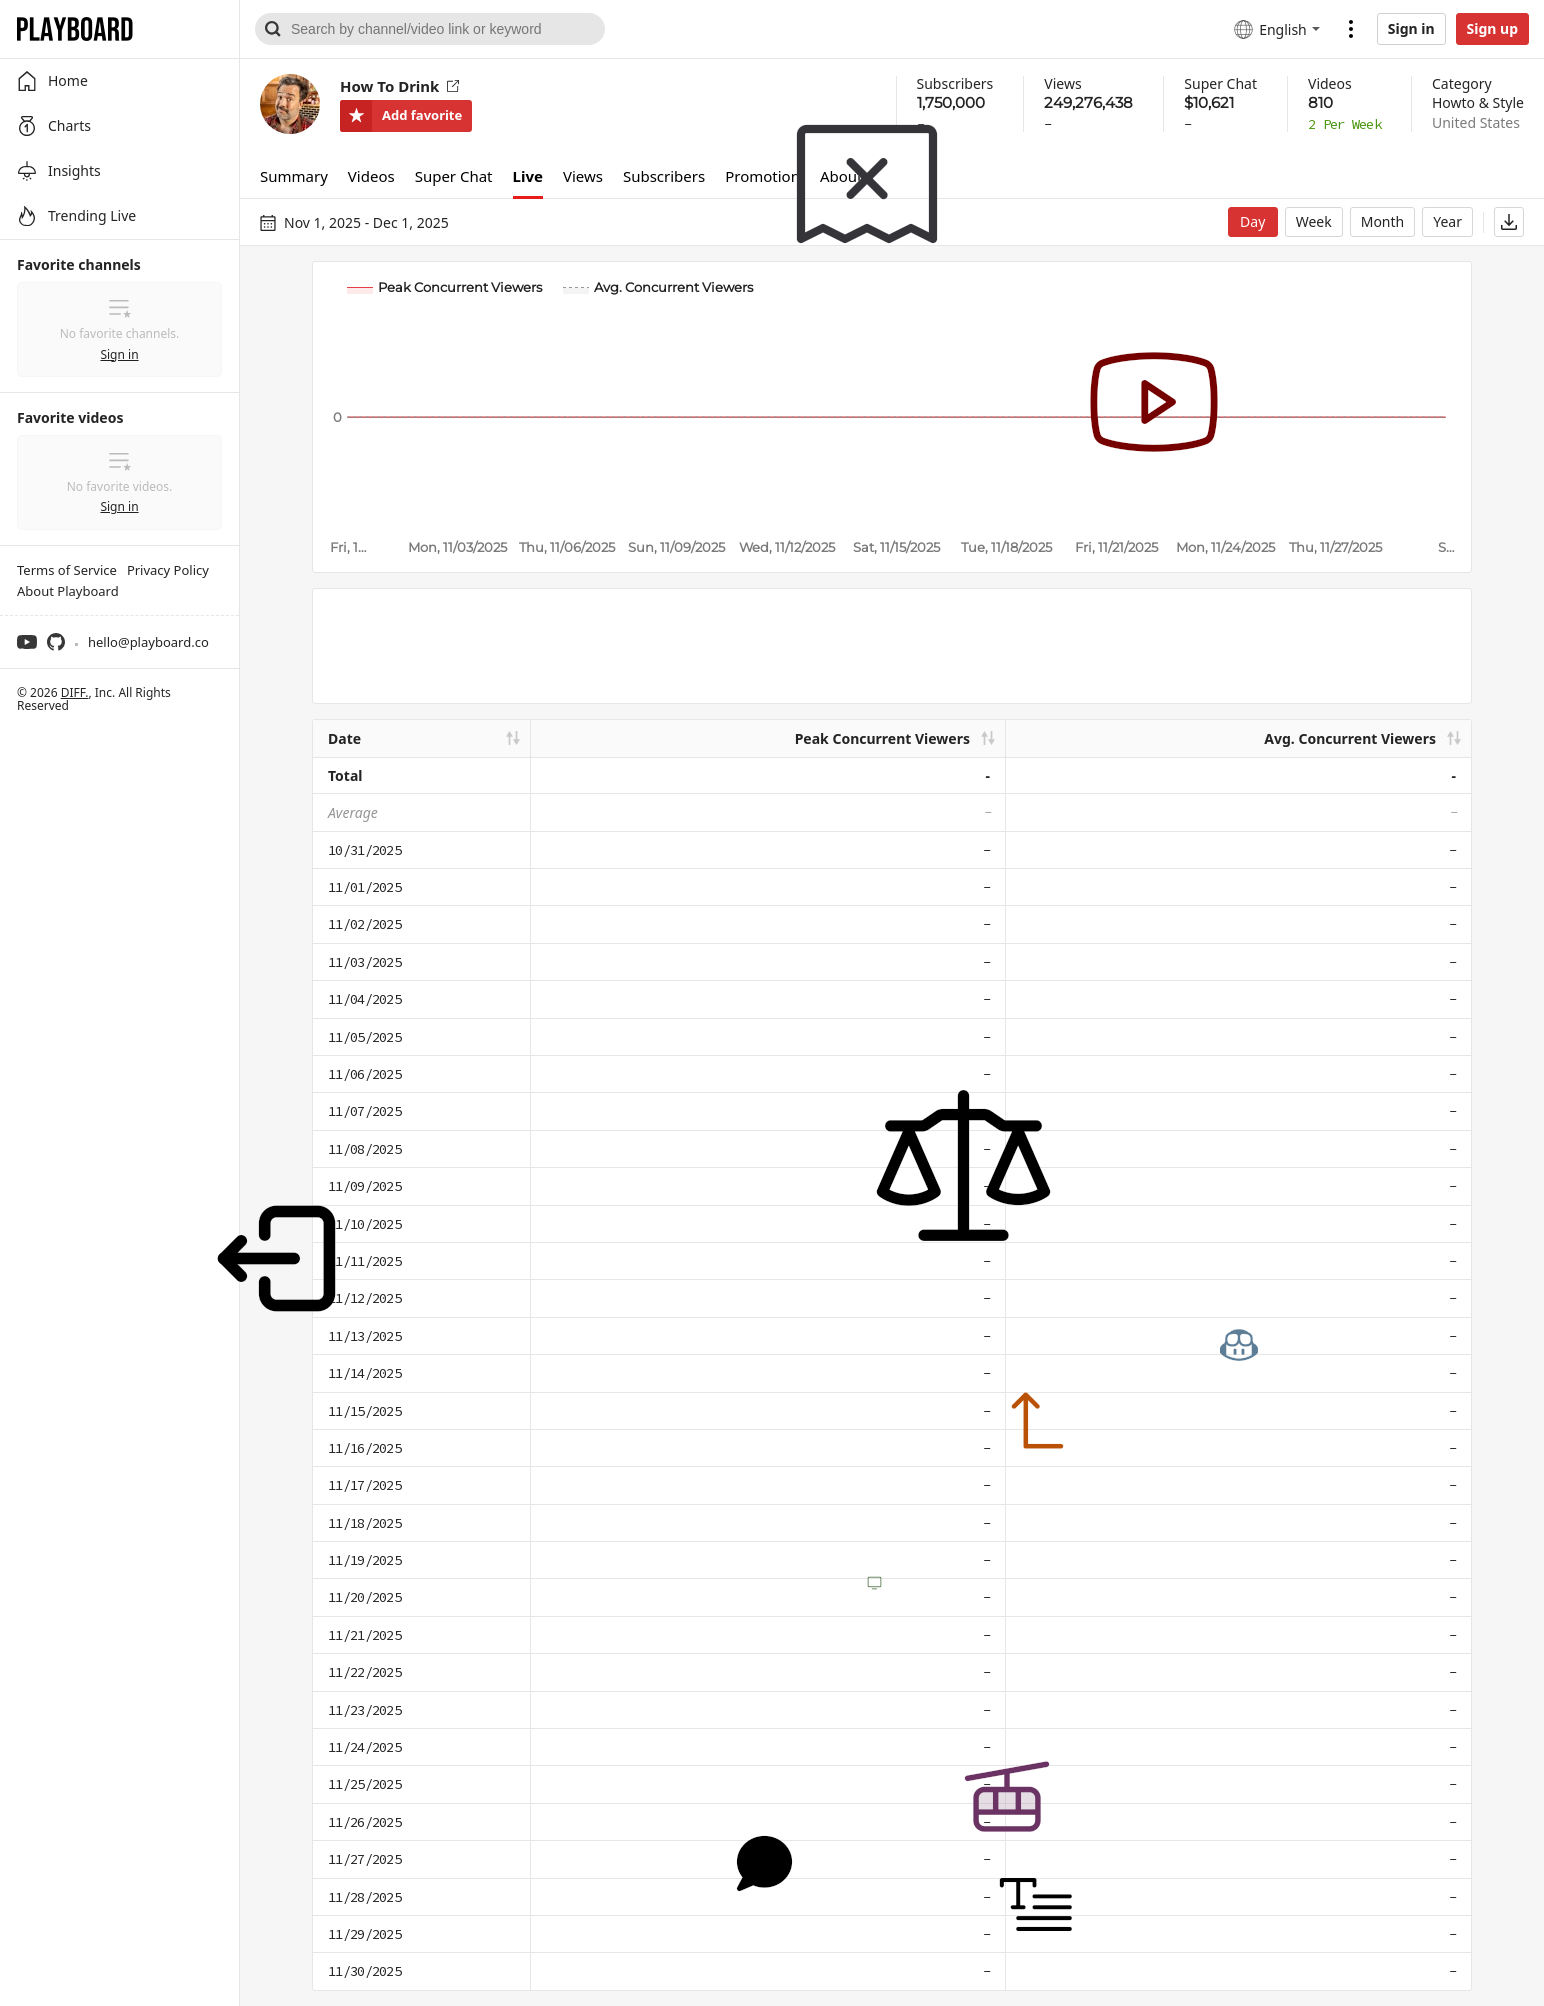 This screenshot has height=2006, width=1544. What do you see at coordinates (1034, 1904) in the screenshot?
I see `read articles from the new york times` at bounding box center [1034, 1904].